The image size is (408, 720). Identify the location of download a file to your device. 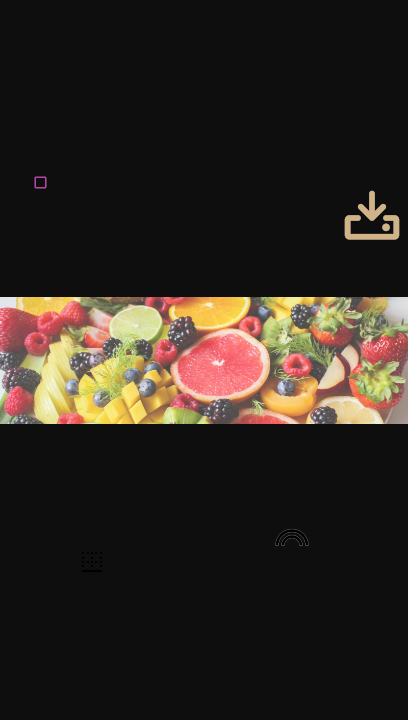
(372, 218).